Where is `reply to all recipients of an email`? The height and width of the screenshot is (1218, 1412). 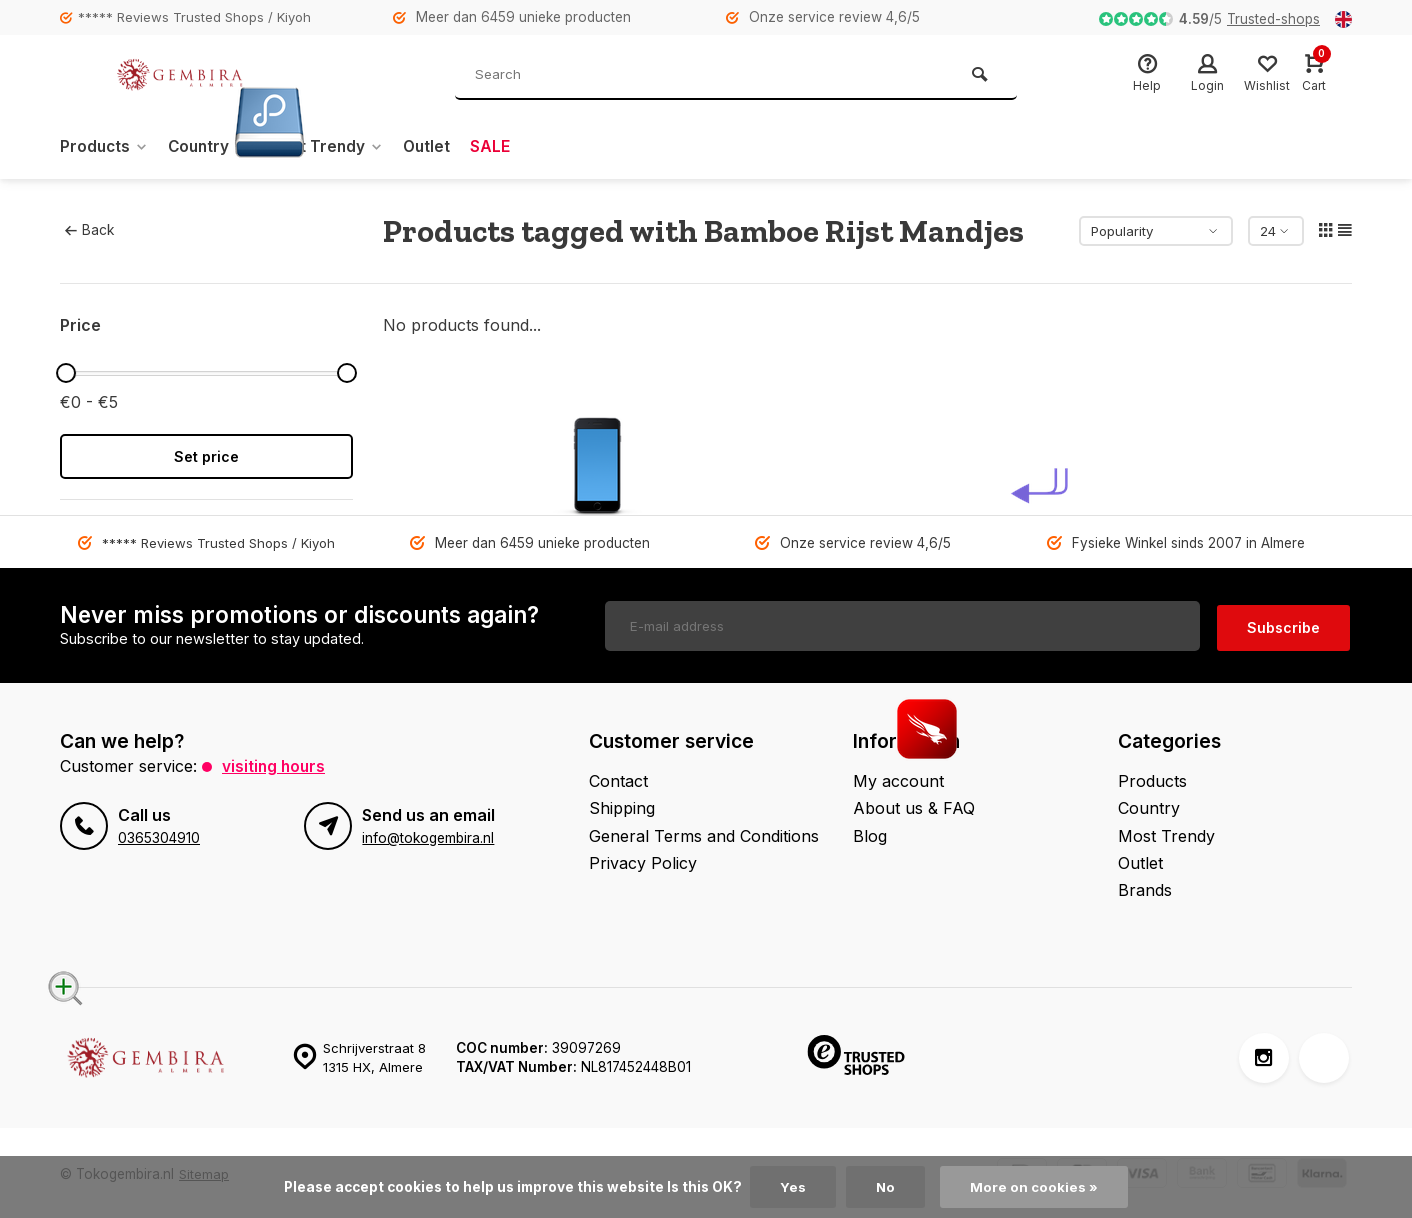 reply to all recipients of an email is located at coordinates (1038, 485).